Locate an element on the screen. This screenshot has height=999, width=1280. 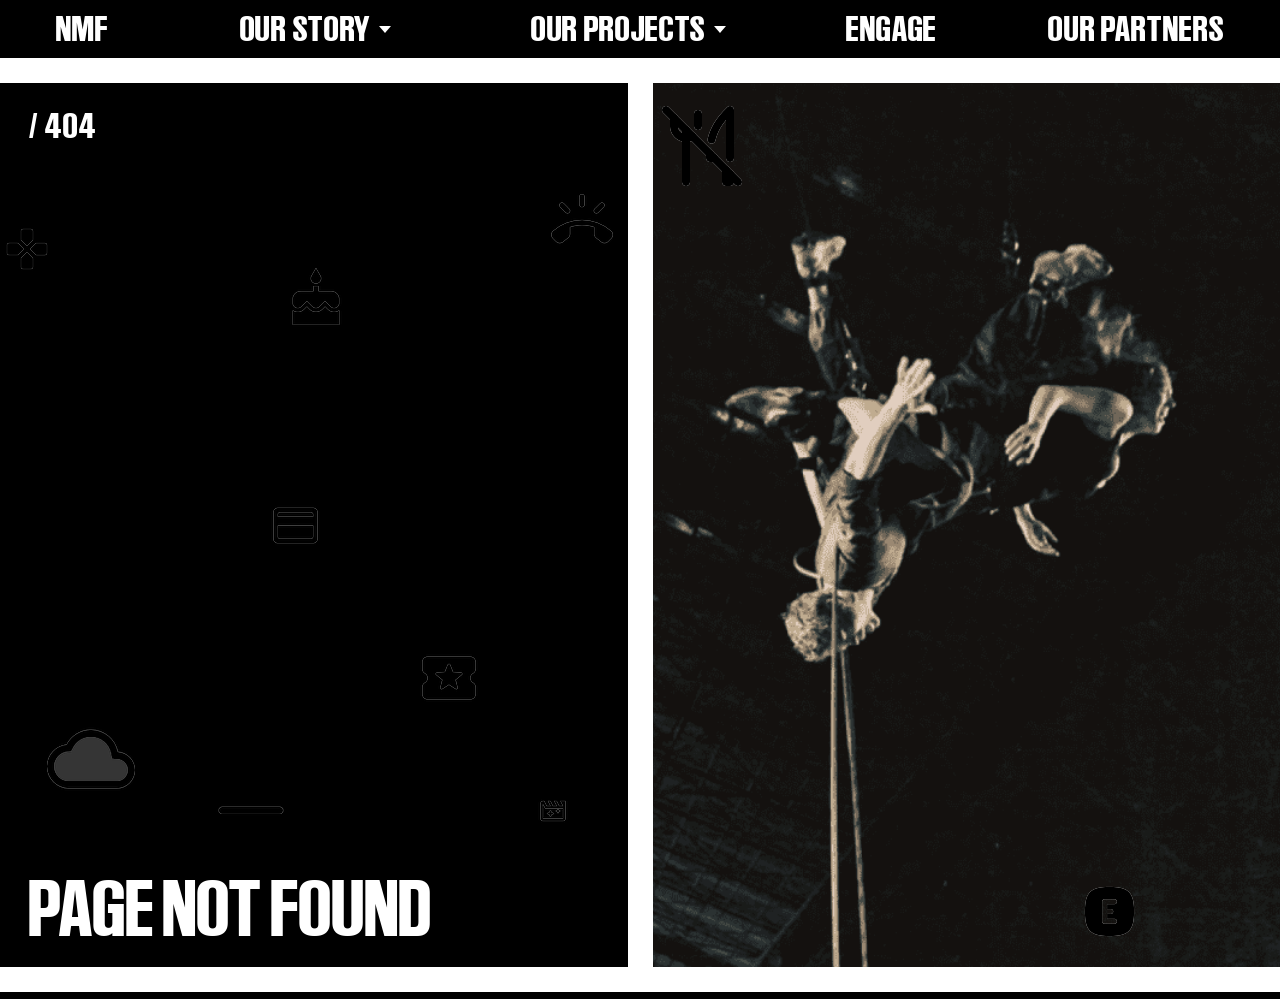
access gaming features or settings is located at coordinates (27, 249).